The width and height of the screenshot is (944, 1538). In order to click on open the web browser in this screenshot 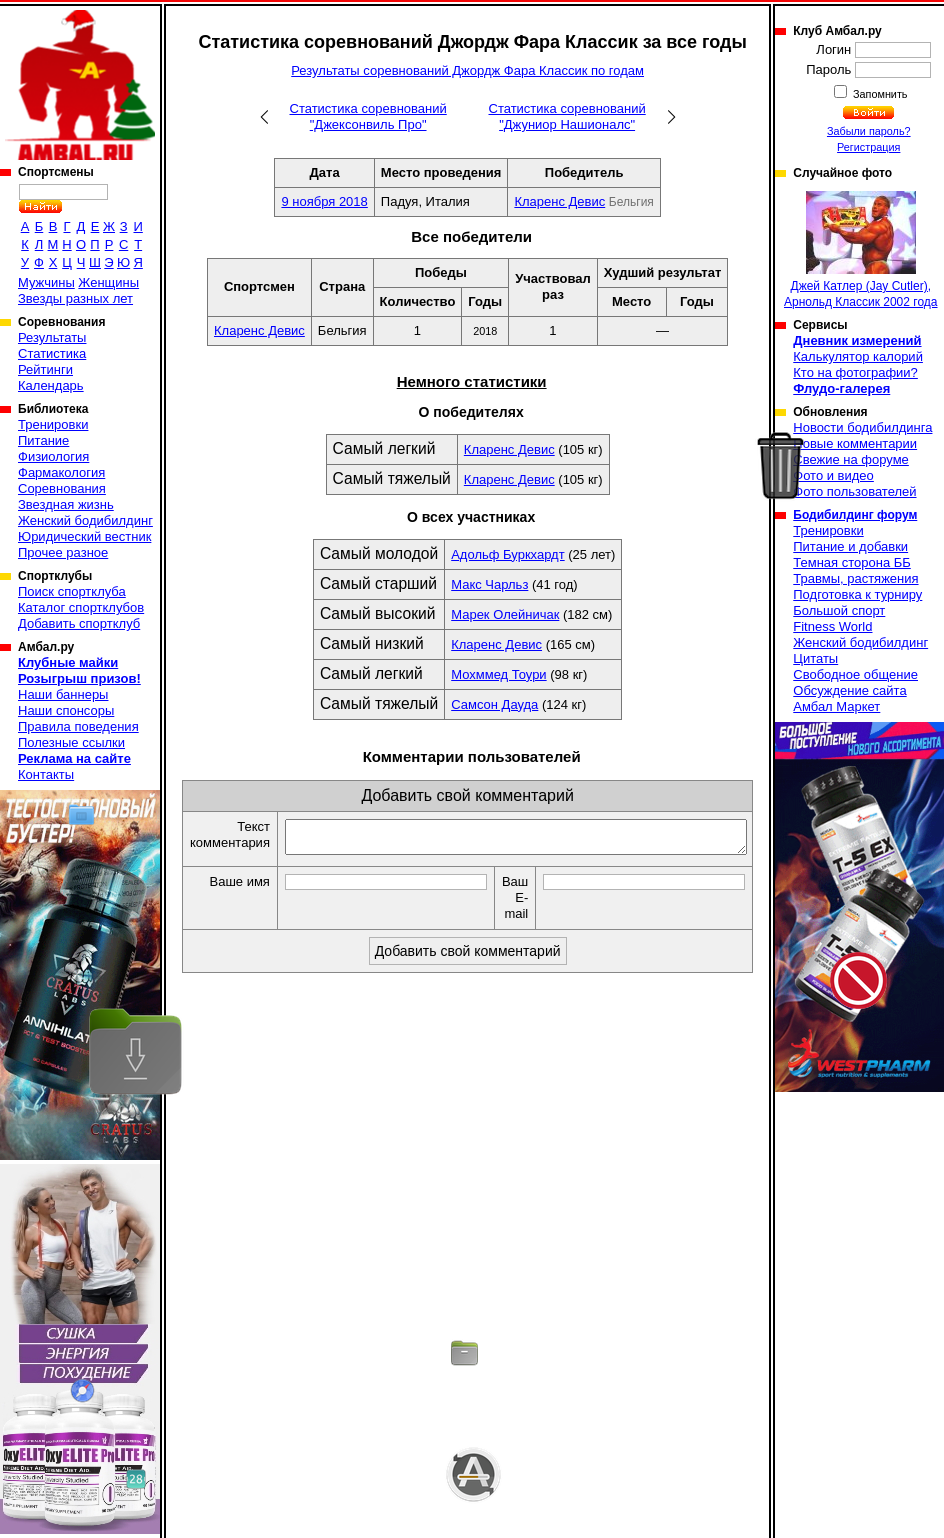, I will do `click(82, 1390)`.